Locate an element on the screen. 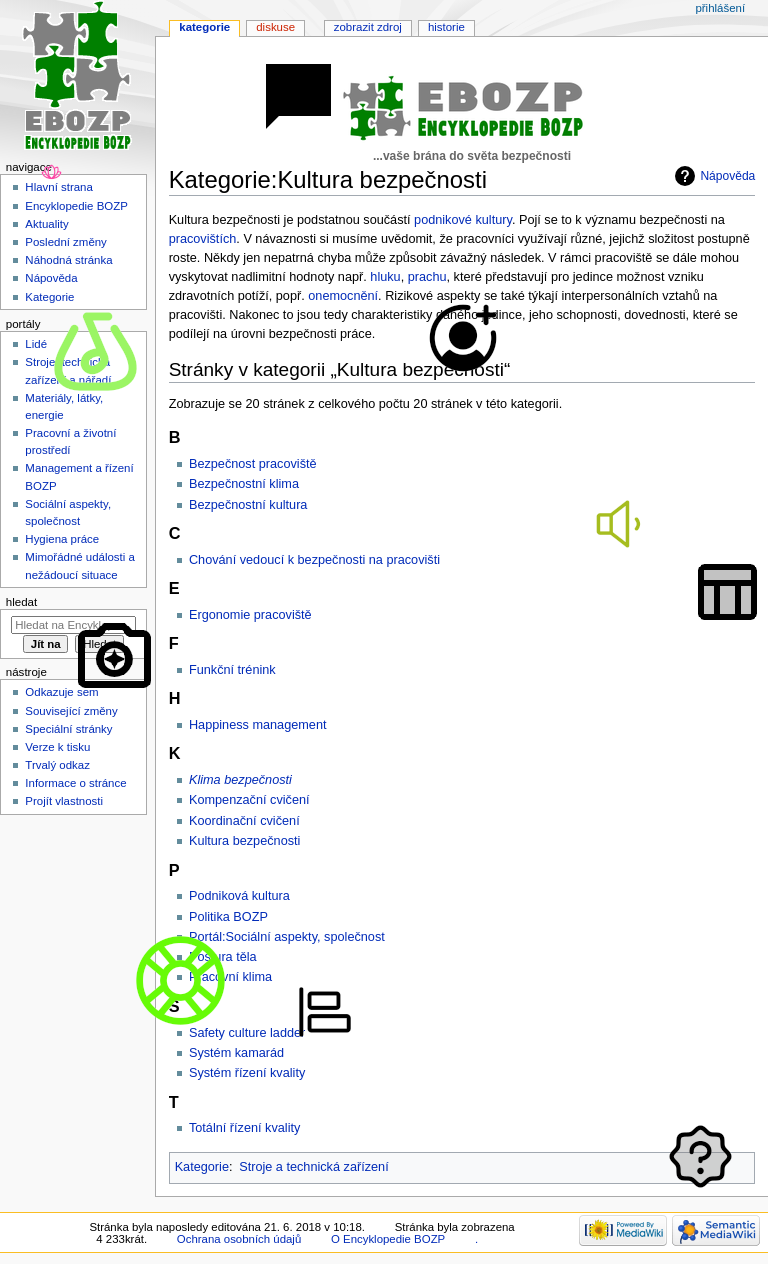  enhance or improve photo quality is located at coordinates (114, 655).